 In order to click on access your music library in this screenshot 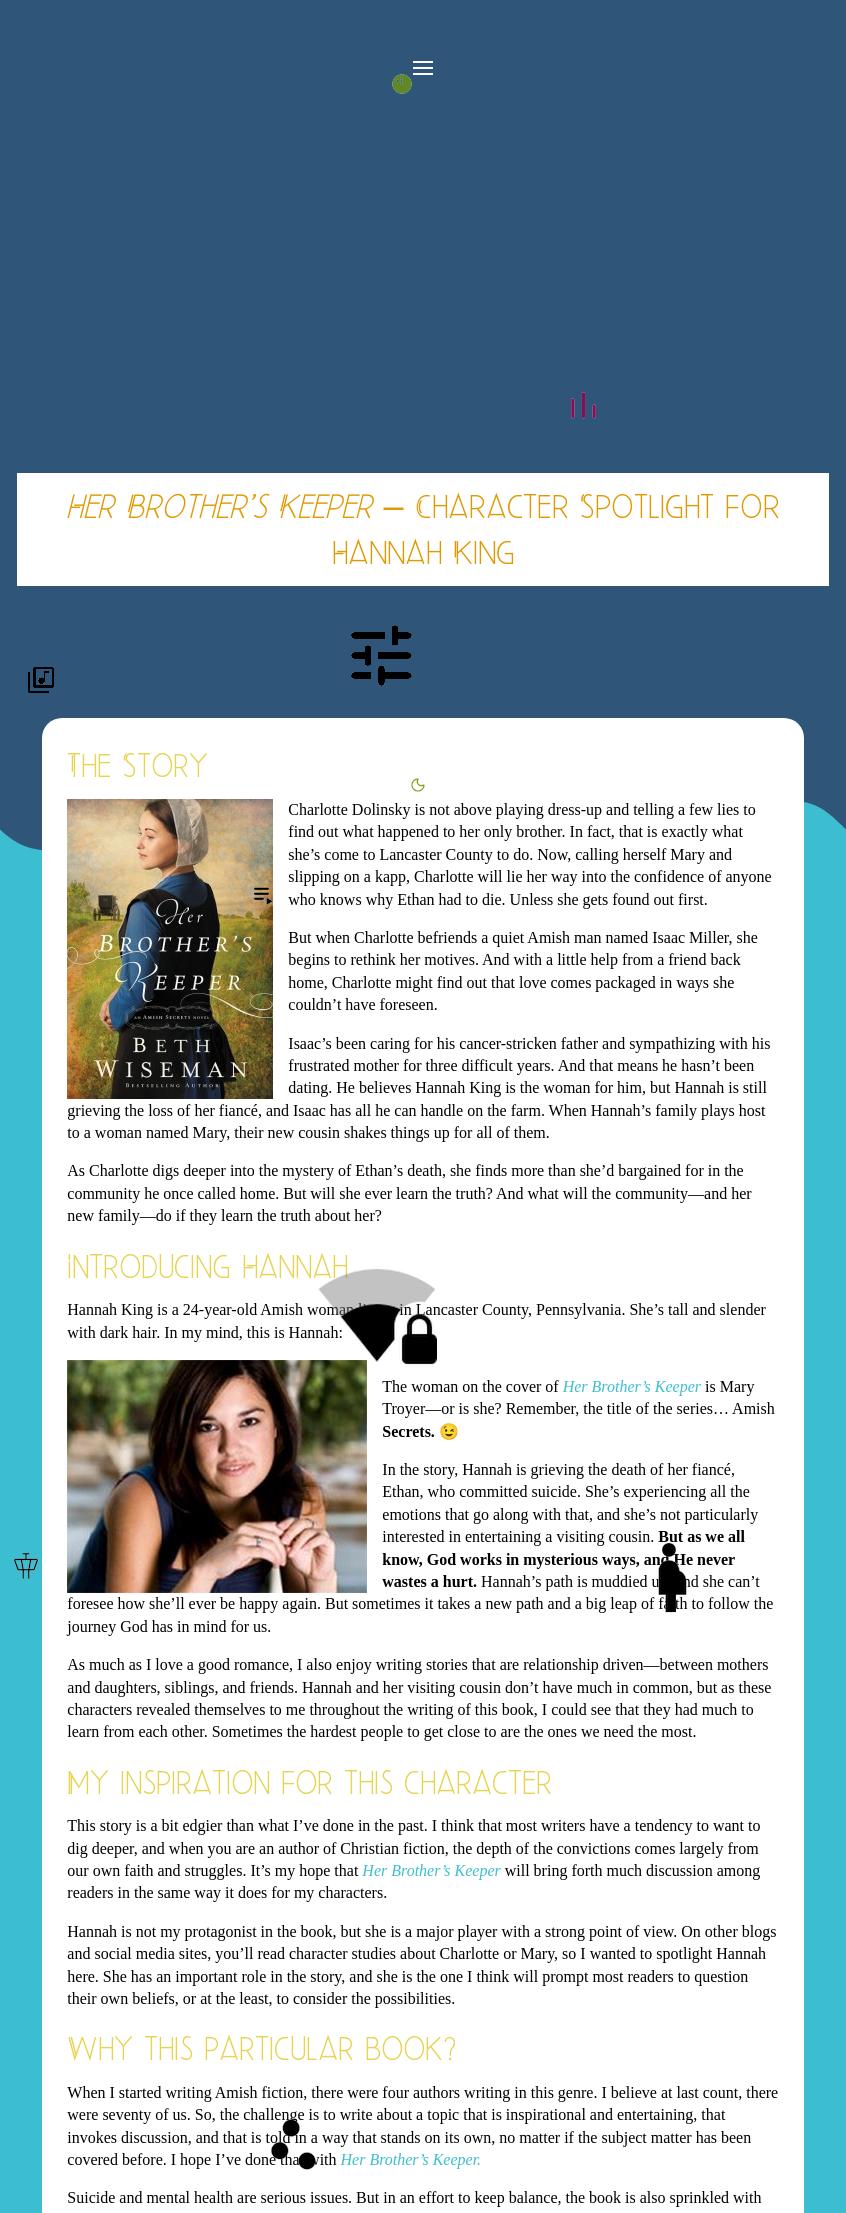, I will do `click(41, 680)`.